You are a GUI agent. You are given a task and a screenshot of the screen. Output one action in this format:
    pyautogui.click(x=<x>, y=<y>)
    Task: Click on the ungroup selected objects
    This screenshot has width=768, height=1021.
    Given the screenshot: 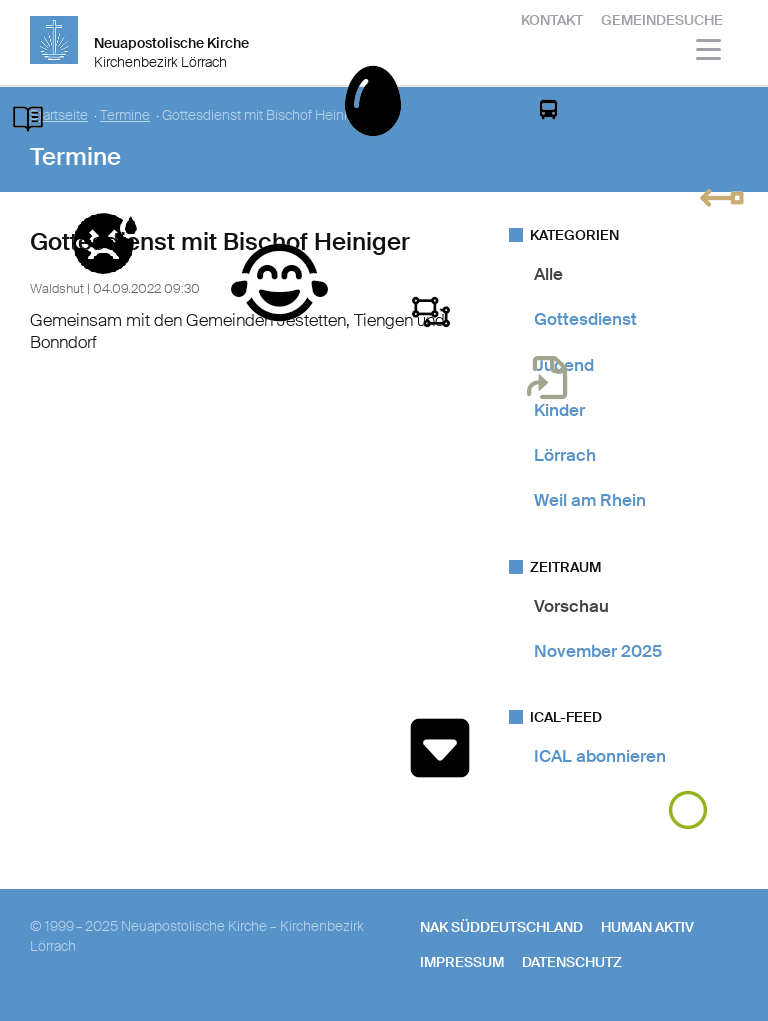 What is the action you would take?
    pyautogui.click(x=431, y=312)
    